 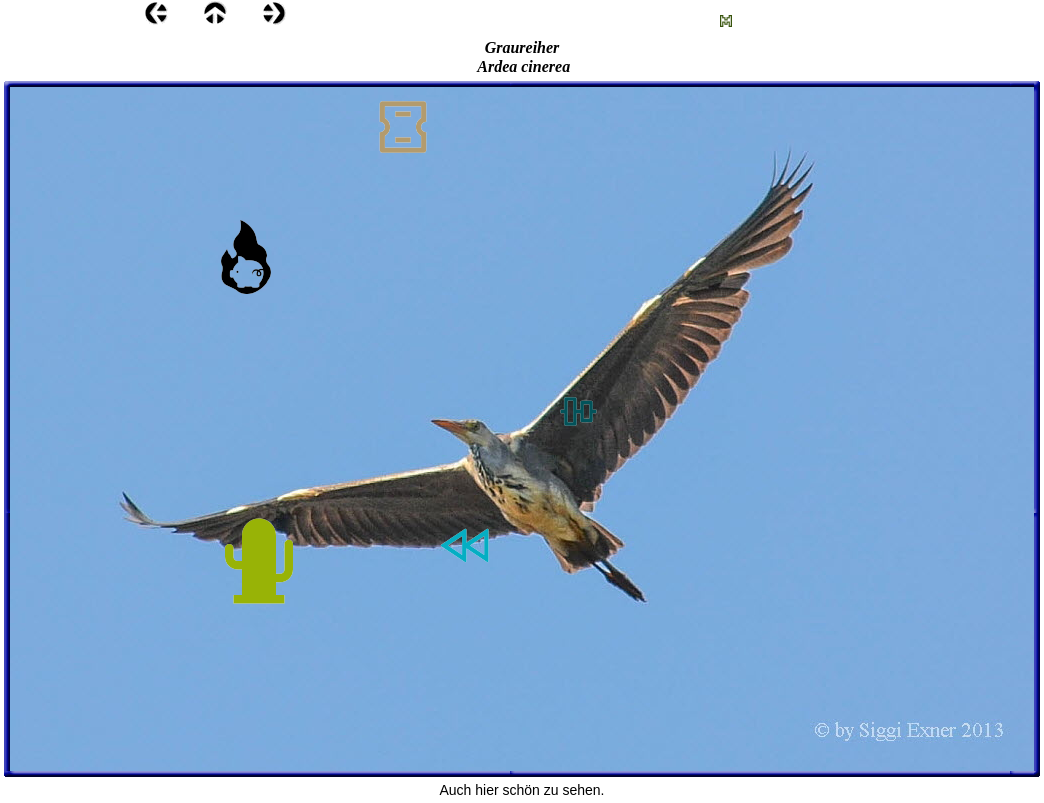 I want to click on open Firefly III personal finance manager, so click(x=246, y=257).